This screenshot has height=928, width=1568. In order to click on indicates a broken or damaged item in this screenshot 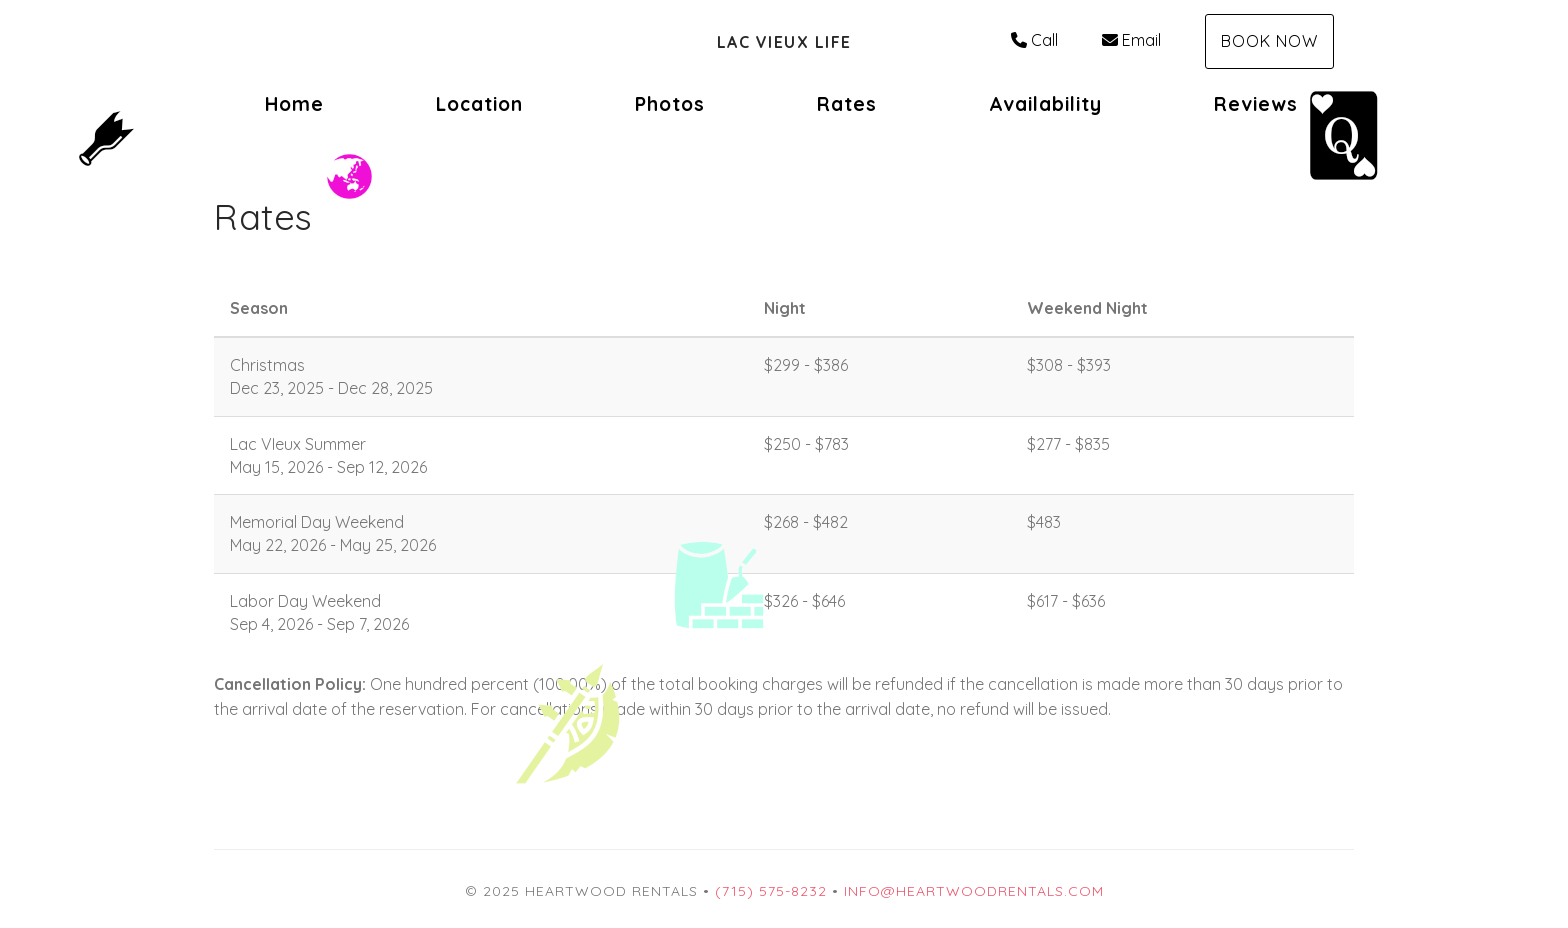, I will do `click(106, 139)`.